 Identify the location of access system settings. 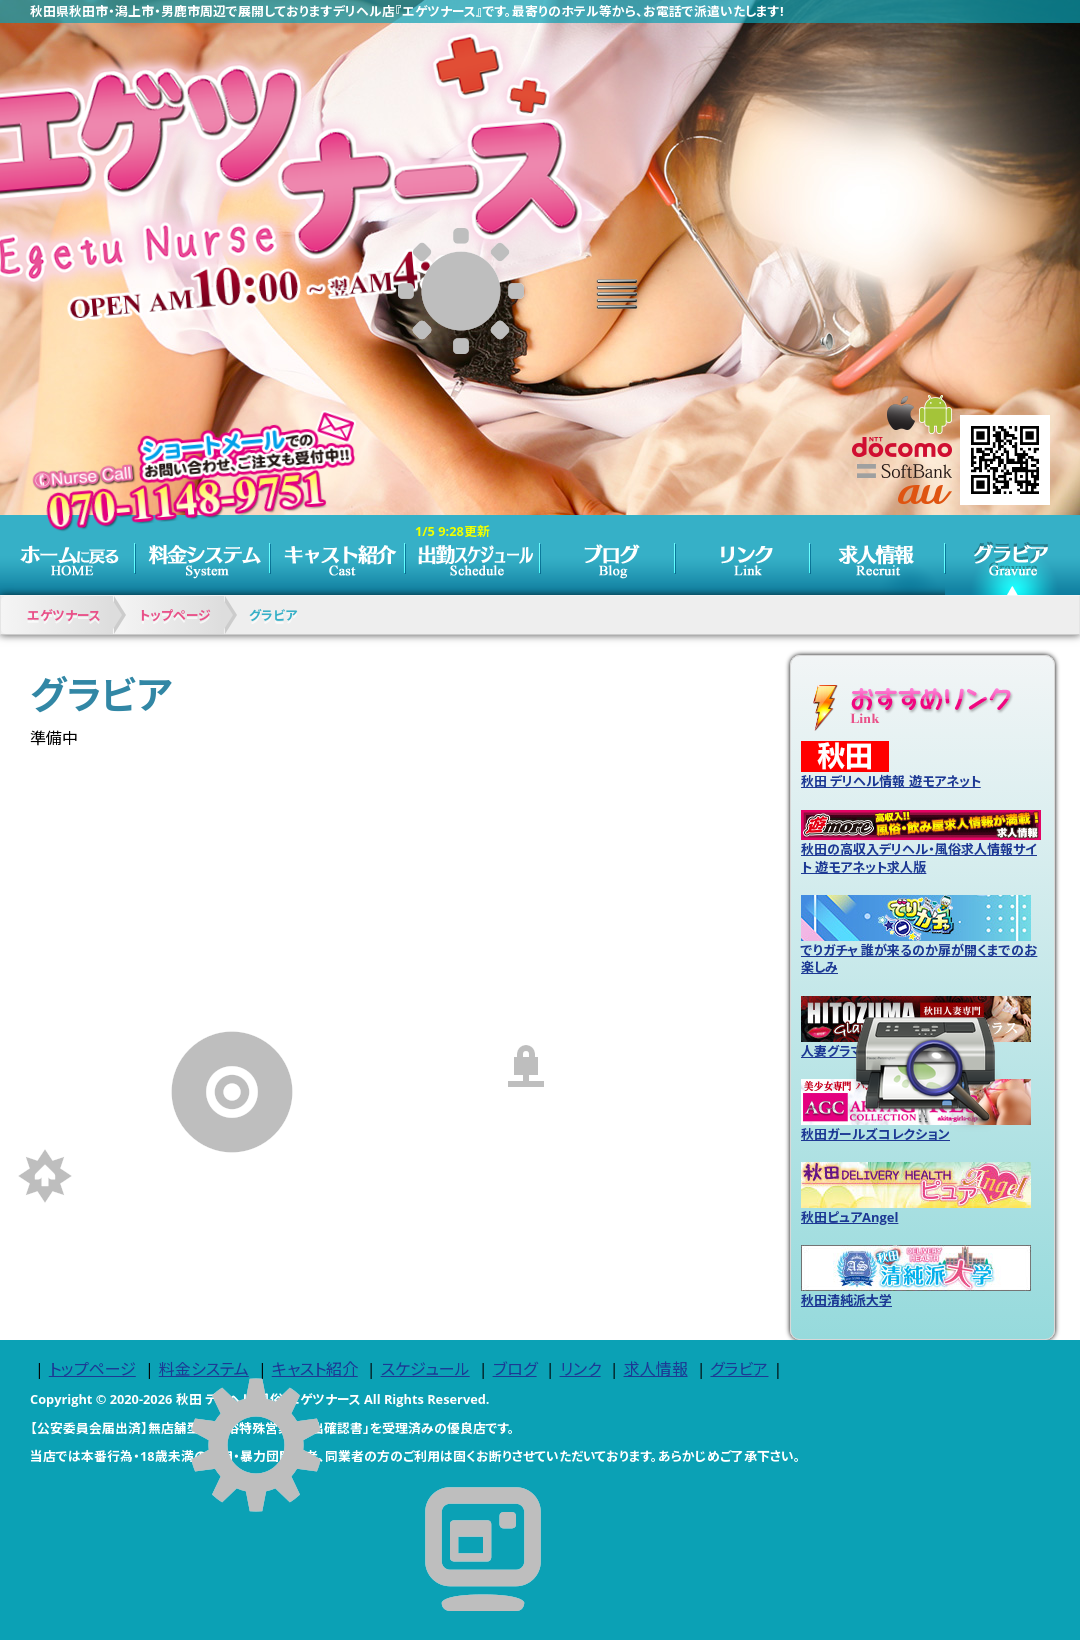
(256, 1445).